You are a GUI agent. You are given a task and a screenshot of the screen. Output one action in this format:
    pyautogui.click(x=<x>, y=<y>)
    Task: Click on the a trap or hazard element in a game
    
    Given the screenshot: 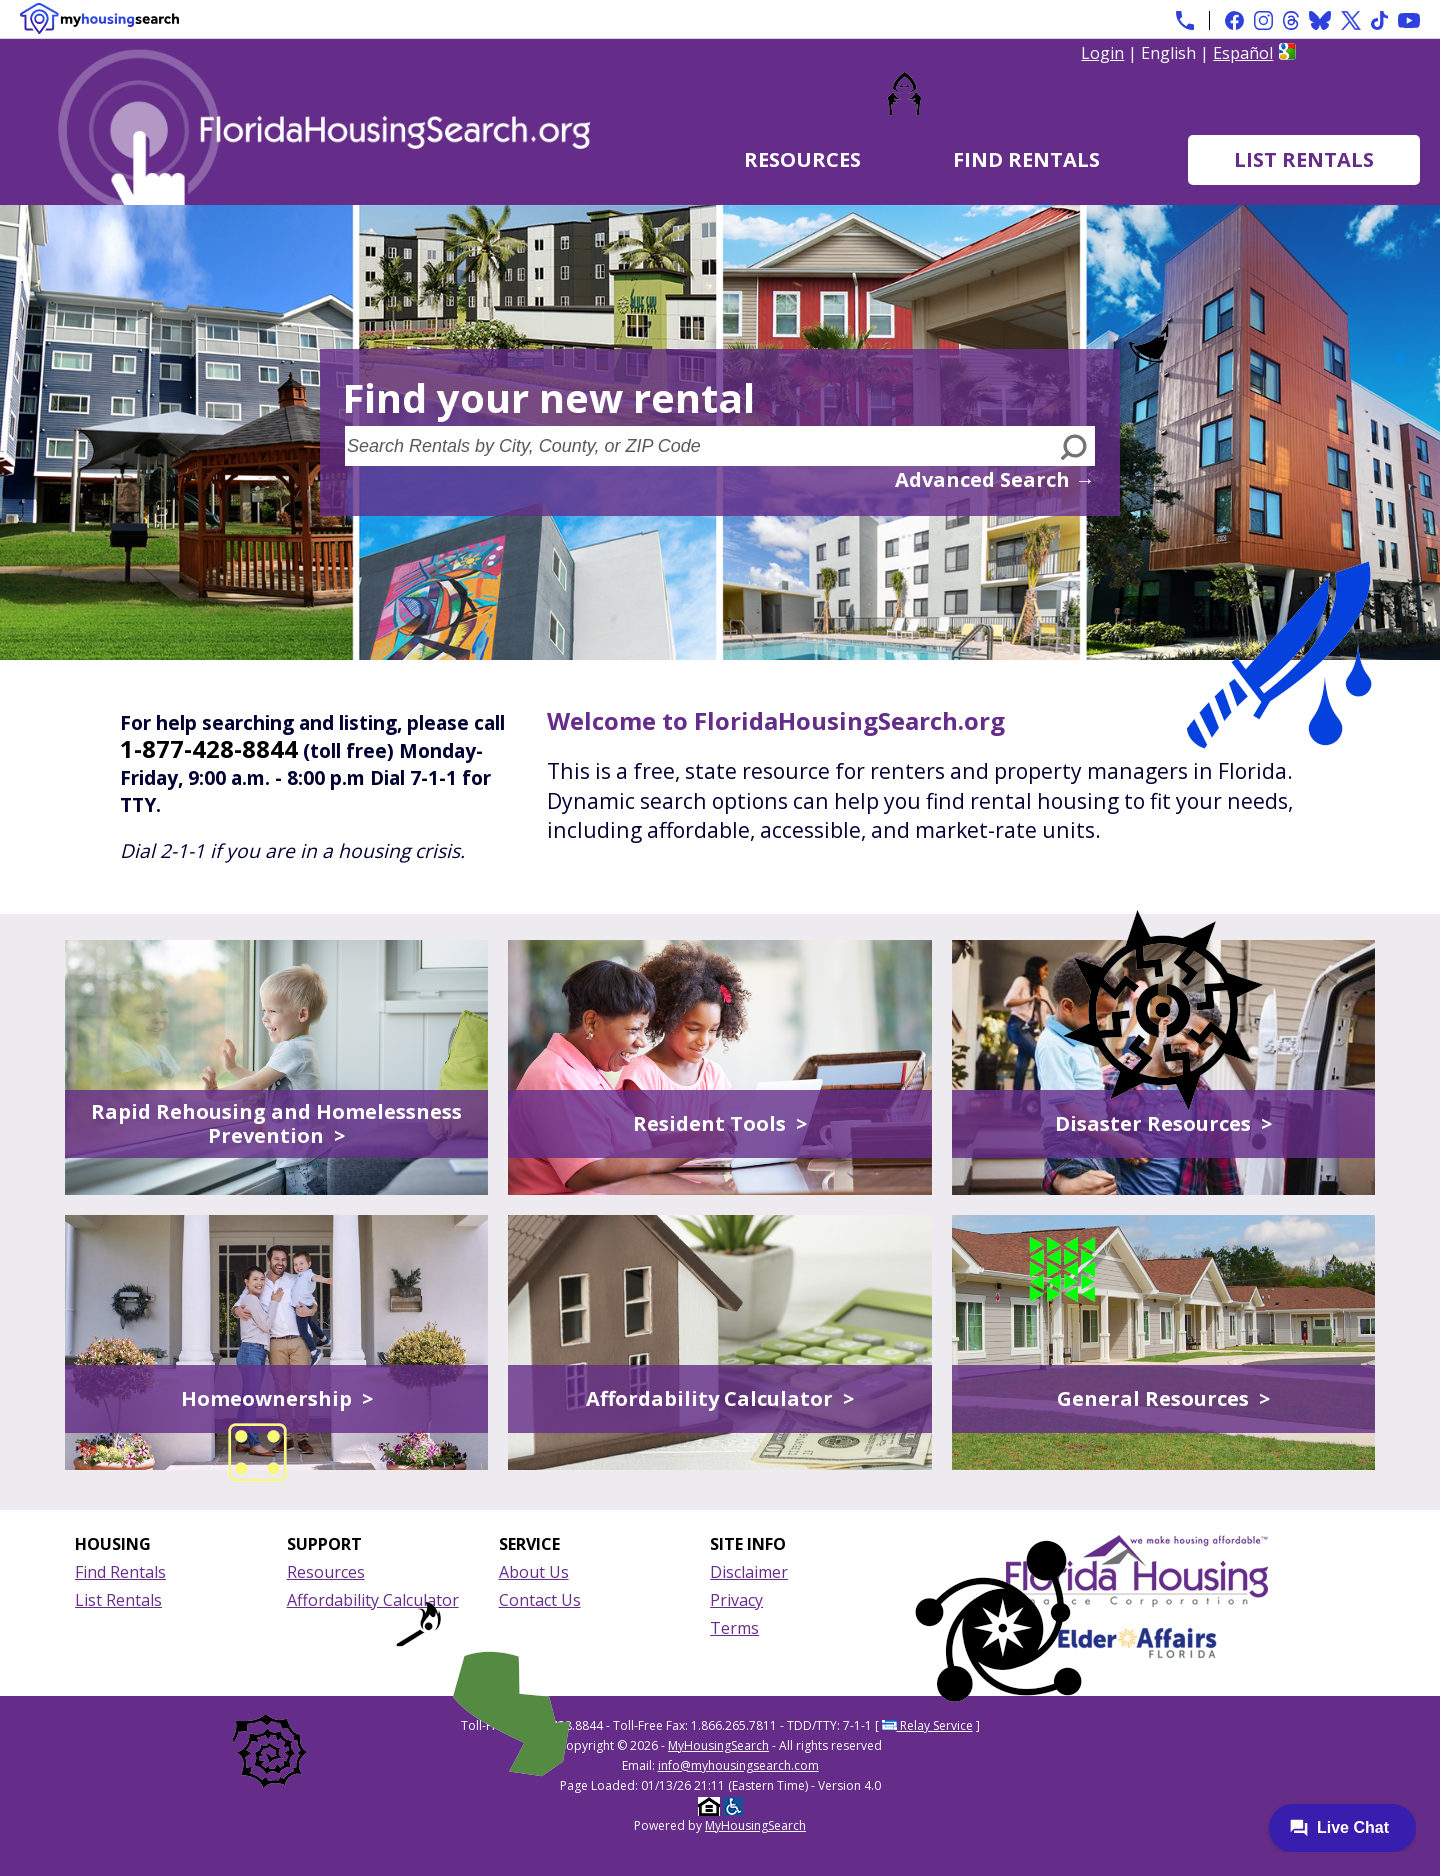 What is the action you would take?
    pyautogui.click(x=1162, y=1008)
    